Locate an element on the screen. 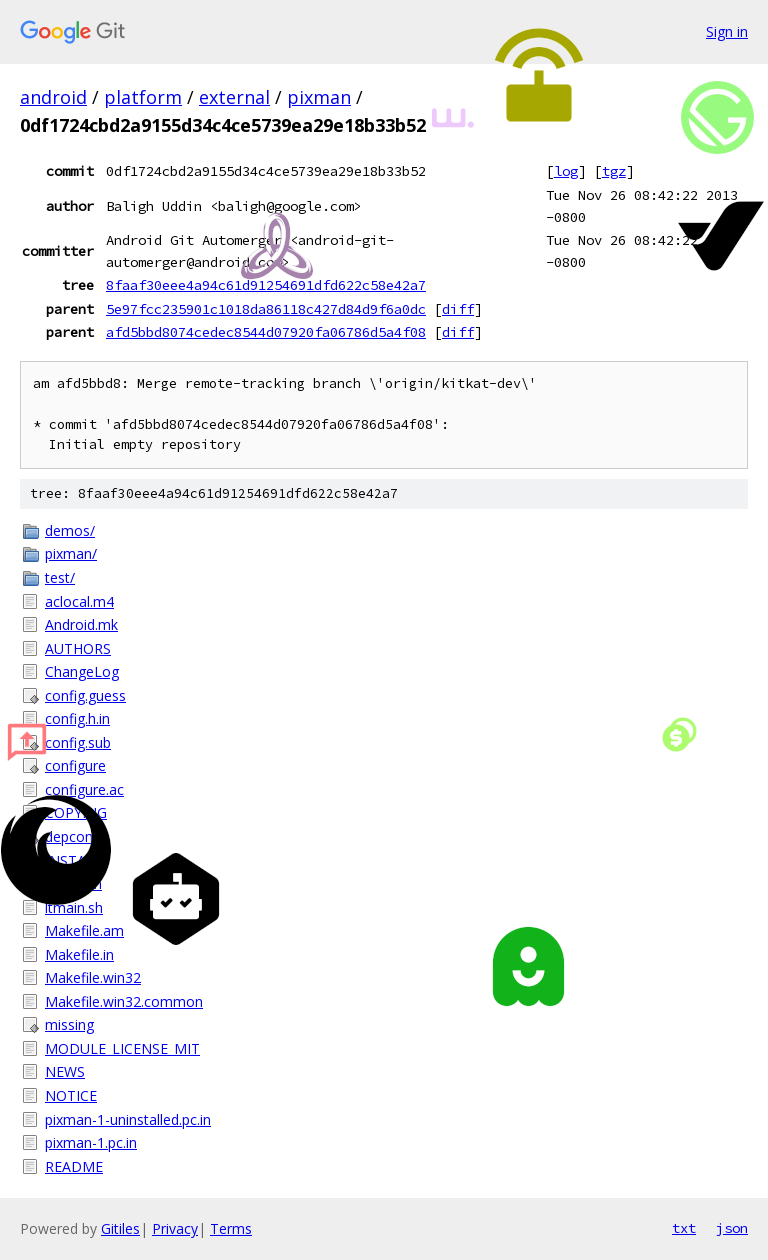 This screenshot has height=1260, width=768. view your coin balance or currency is located at coordinates (679, 734).